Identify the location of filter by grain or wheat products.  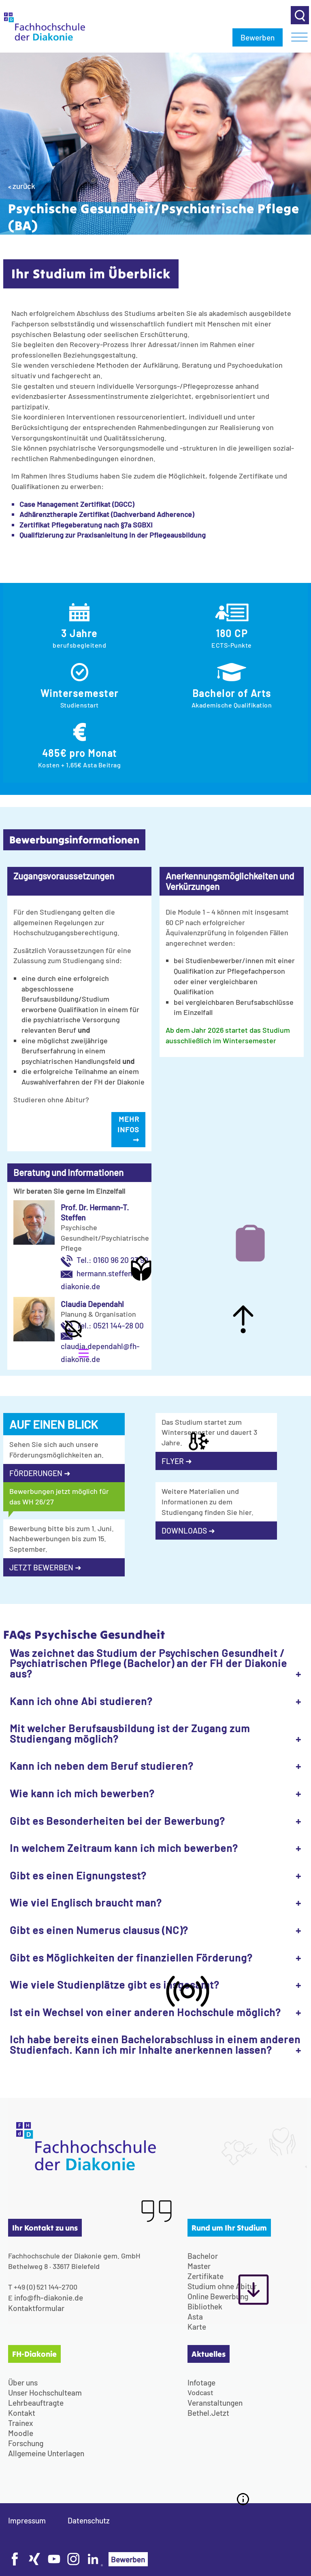
(141, 1269).